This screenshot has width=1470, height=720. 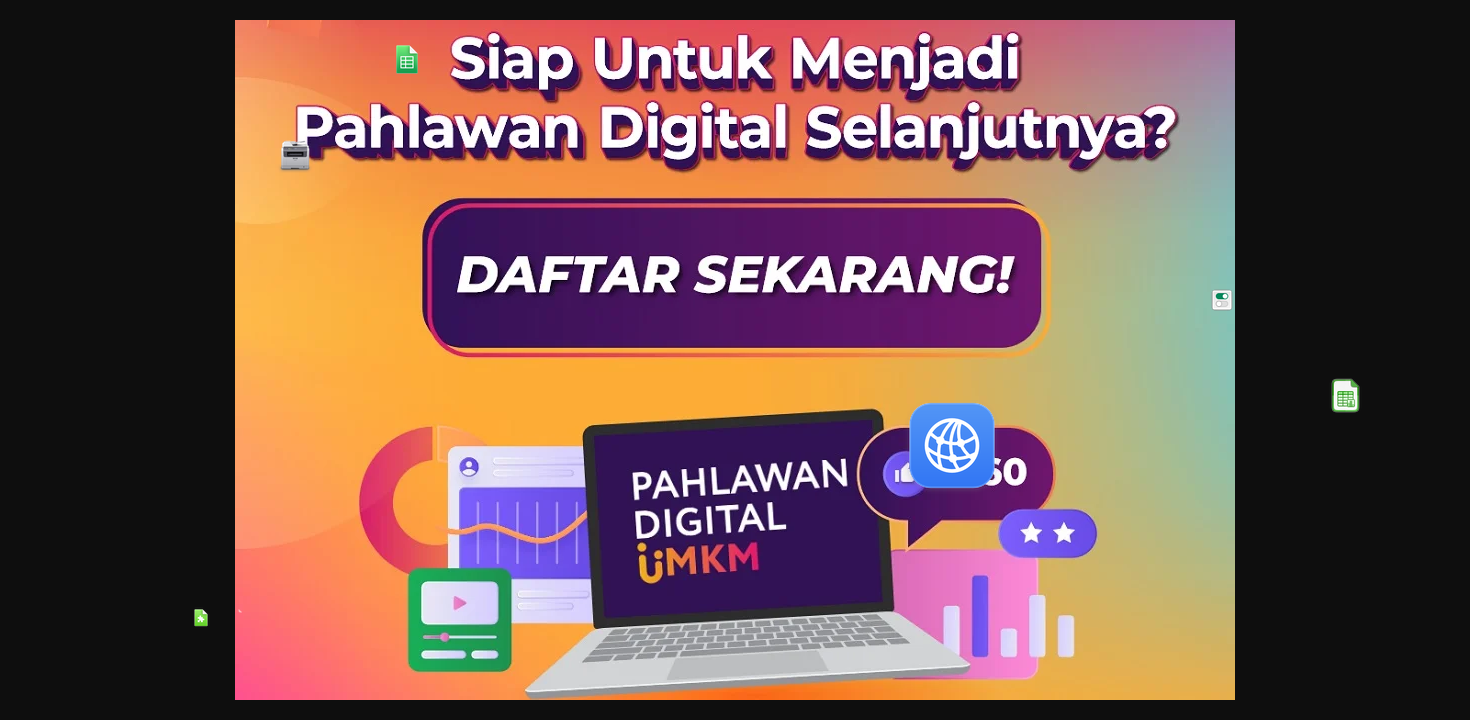 I want to click on connect to a network printer, so click(x=295, y=155).